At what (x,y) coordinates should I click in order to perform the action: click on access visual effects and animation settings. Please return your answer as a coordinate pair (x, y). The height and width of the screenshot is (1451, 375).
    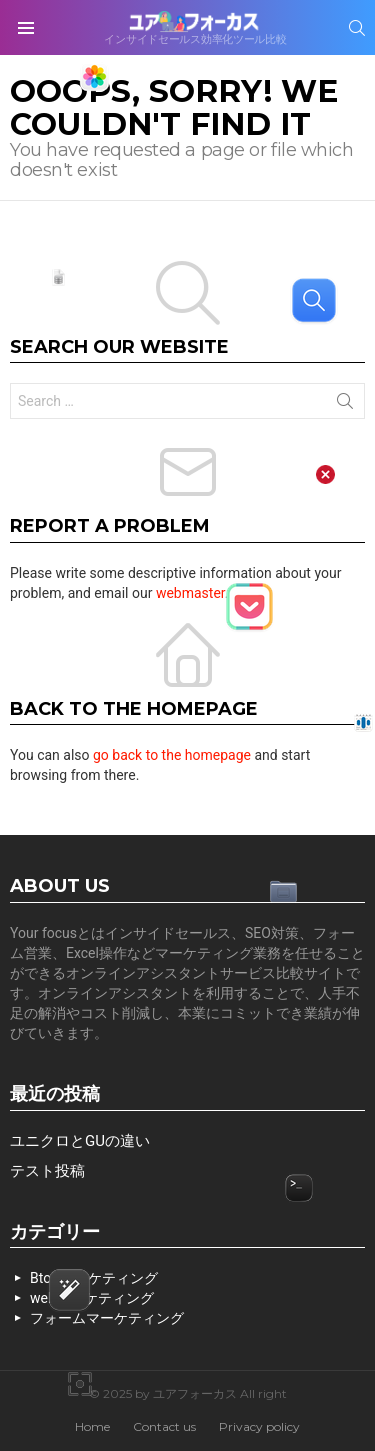
    Looking at the image, I should click on (69, 1290).